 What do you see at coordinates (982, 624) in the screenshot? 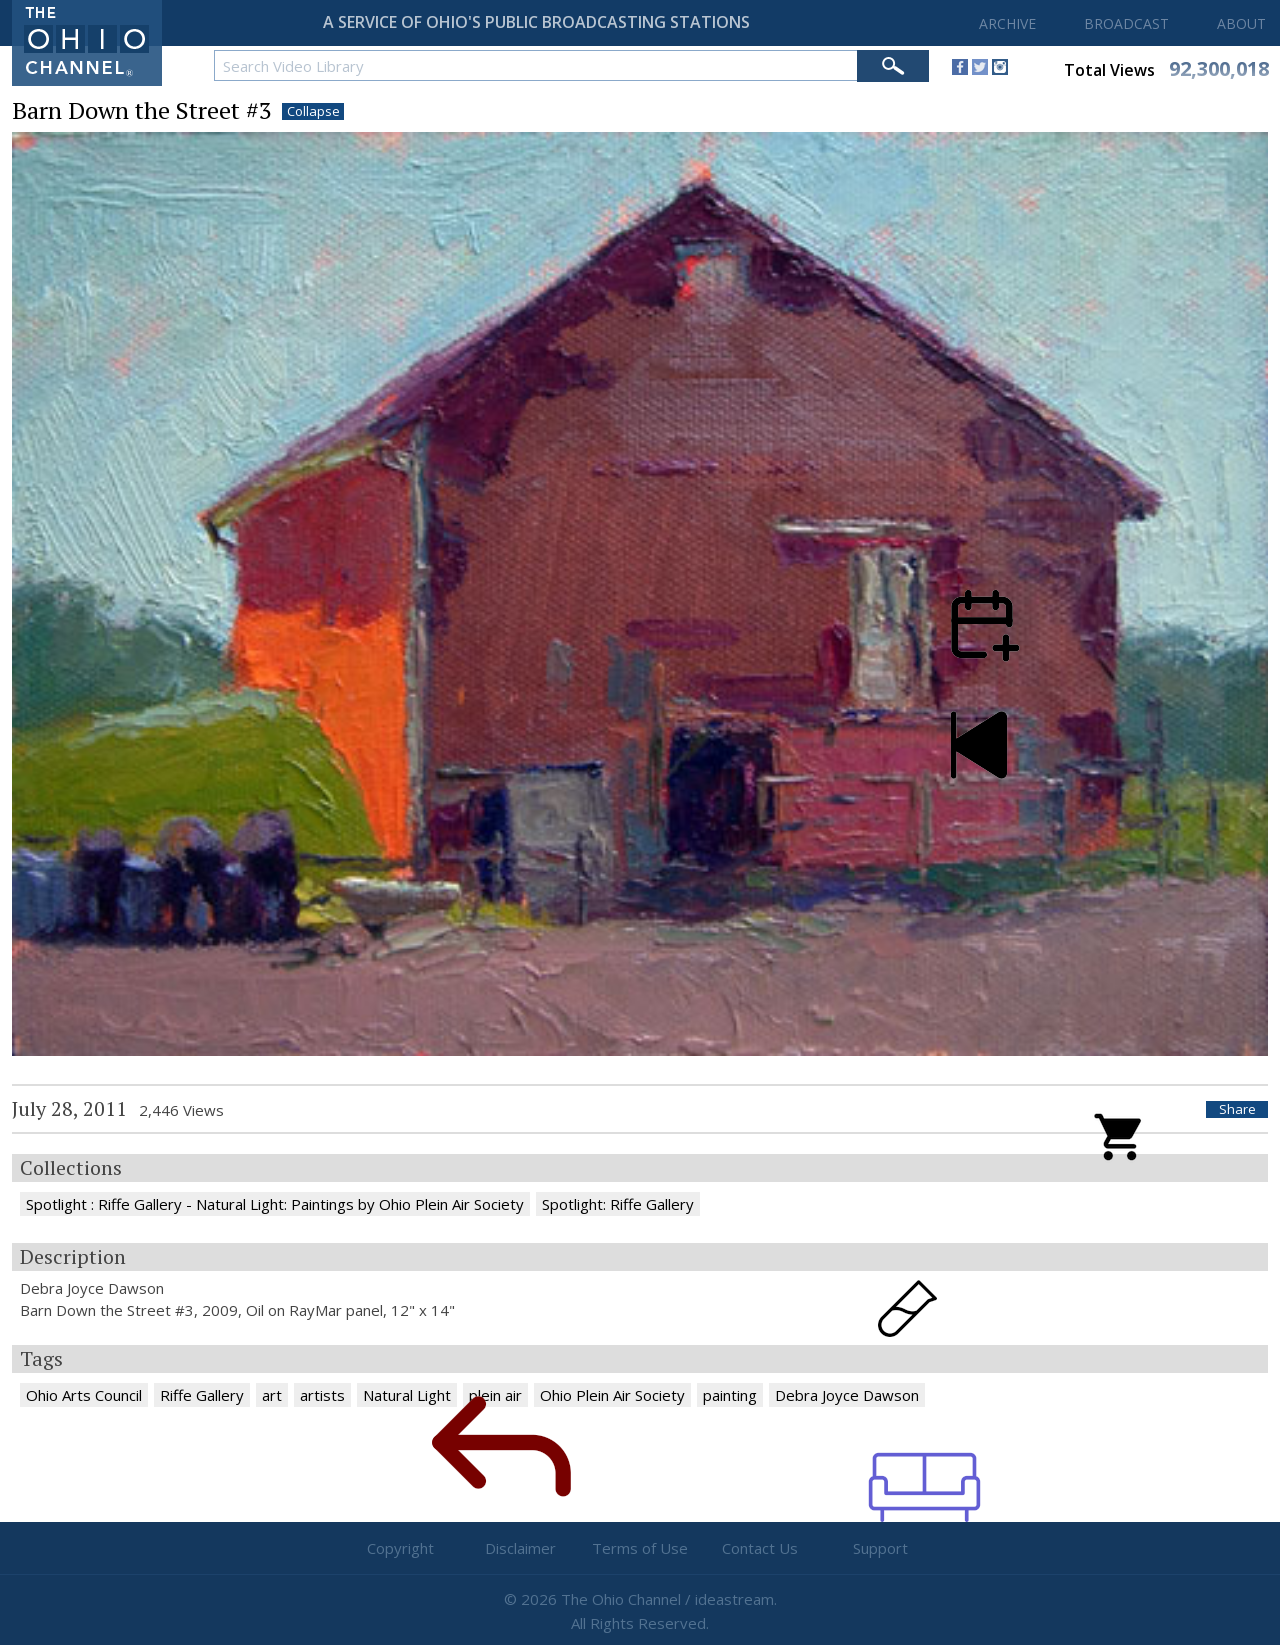
I see `add a new event to calendar` at bounding box center [982, 624].